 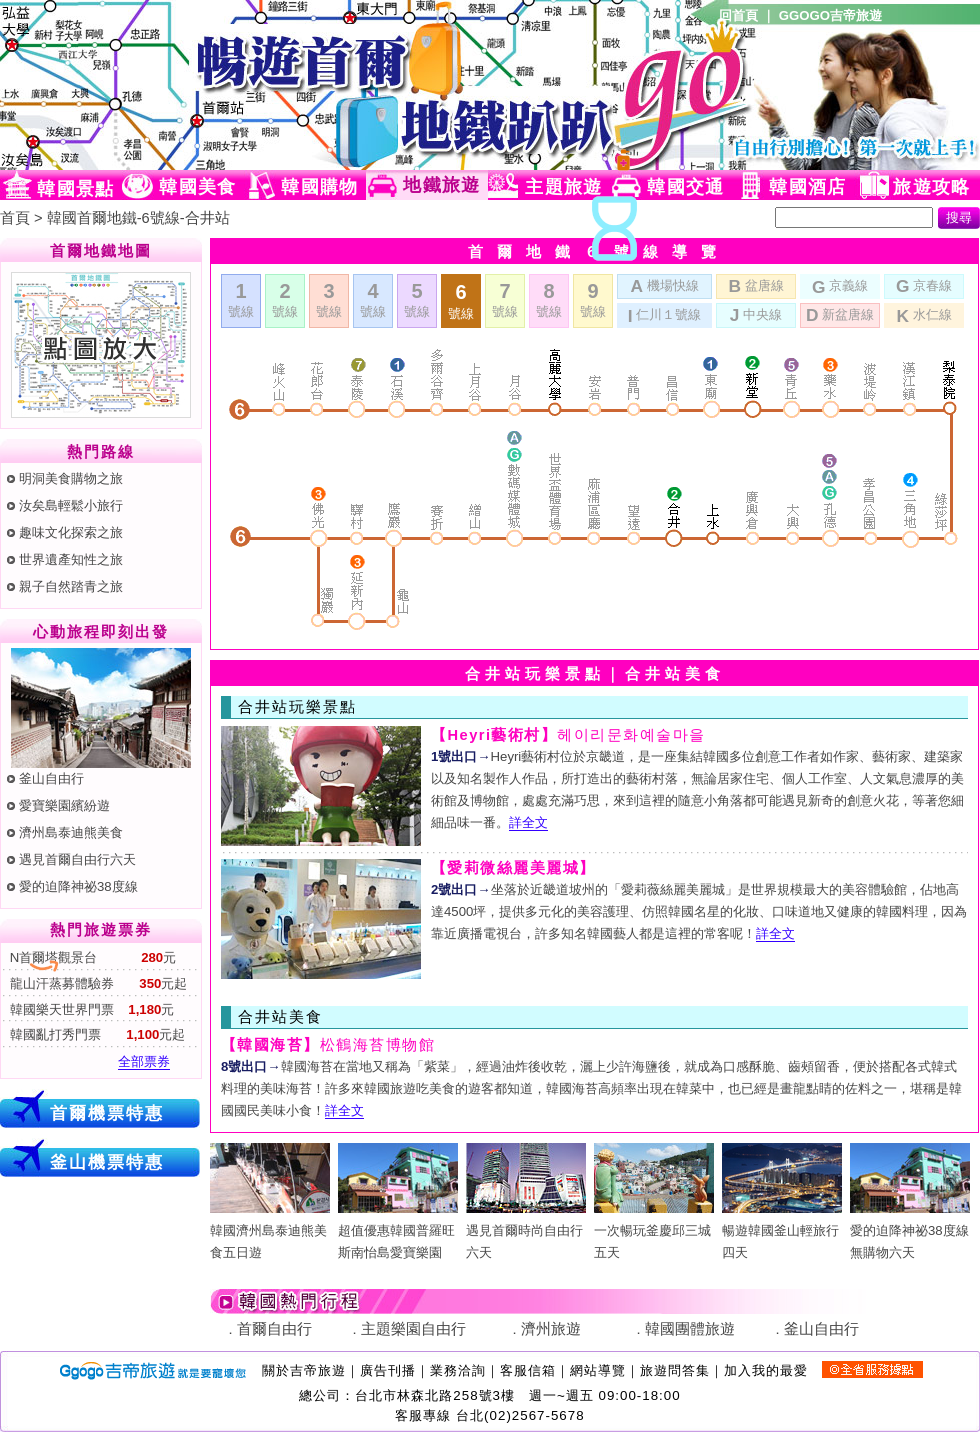 What do you see at coordinates (614, 228) in the screenshot?
I see `indicates a process is waiting or pending` at bounding box center [614, 228].